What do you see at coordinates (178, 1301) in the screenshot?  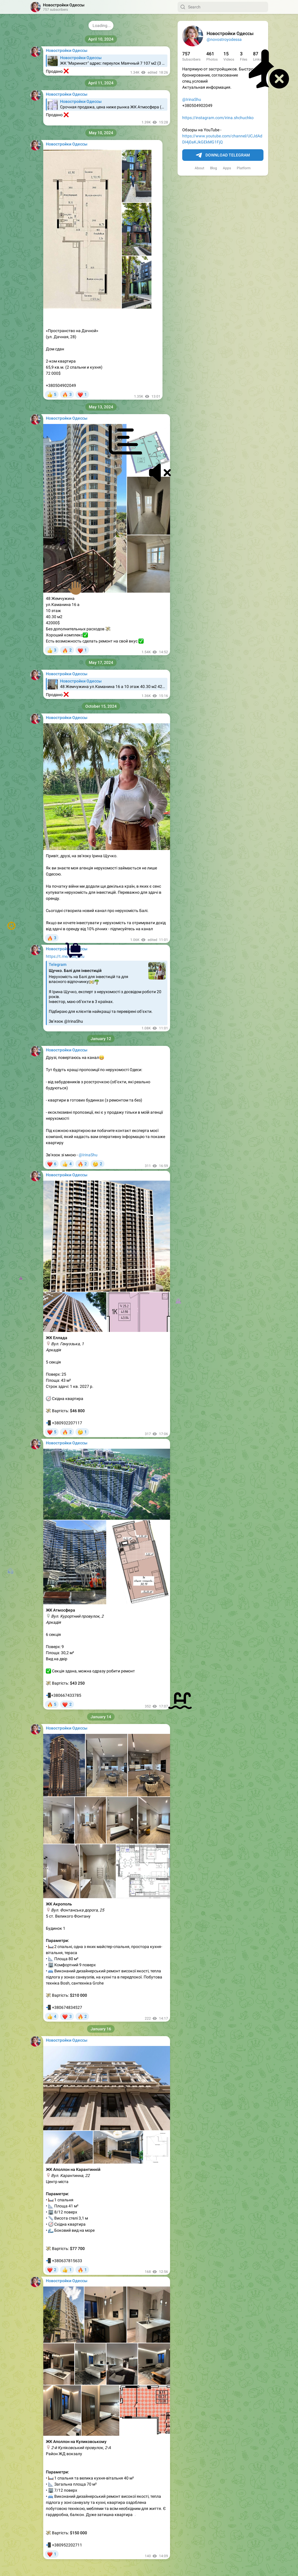 I see `access solar energy settings` at bounding box center [178, 1301].